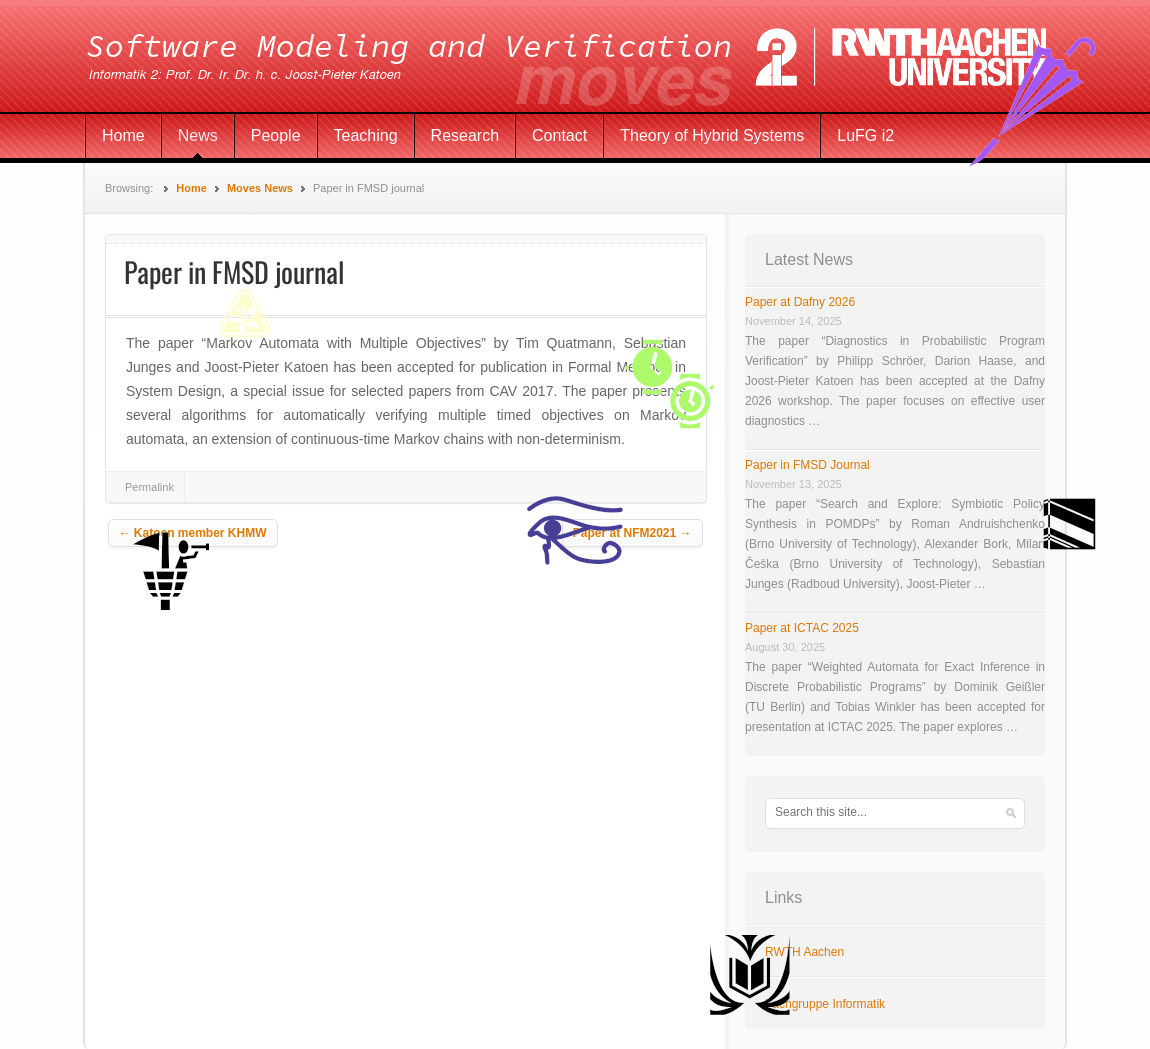 The width and height of the screenshot is (1150, 1049). What do you see at coordinates (171, 570) in the screenshot?
I see `access the lookout or observation point` at bounding box center [171, 570].